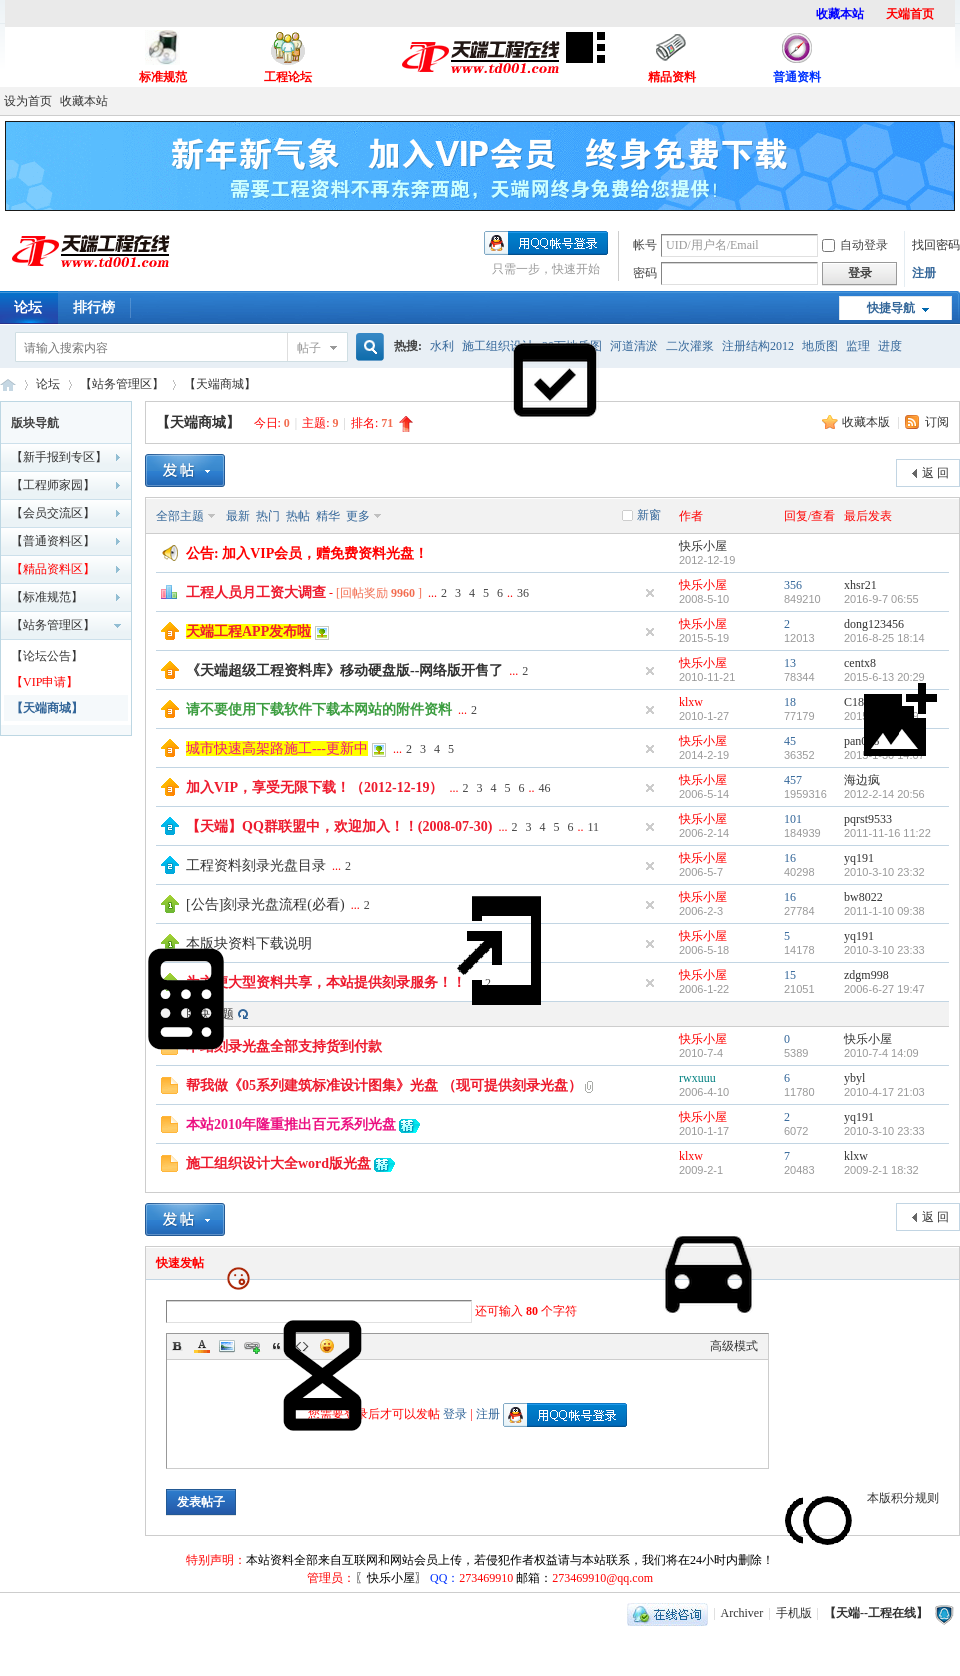 This screenshot has height=1676, width=960. What do you see at coordinates (238, 1278) in the screenshot?
I see `indicates singing or karaoke mode` at bounding box center [238, 1278].